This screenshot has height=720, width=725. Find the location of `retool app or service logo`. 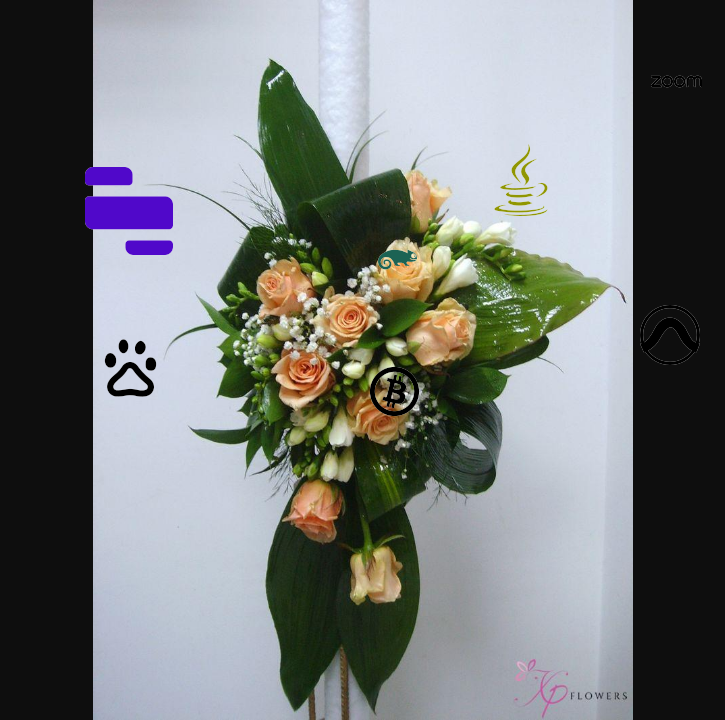

retool app or service logo is located at coordinates (129, 211).